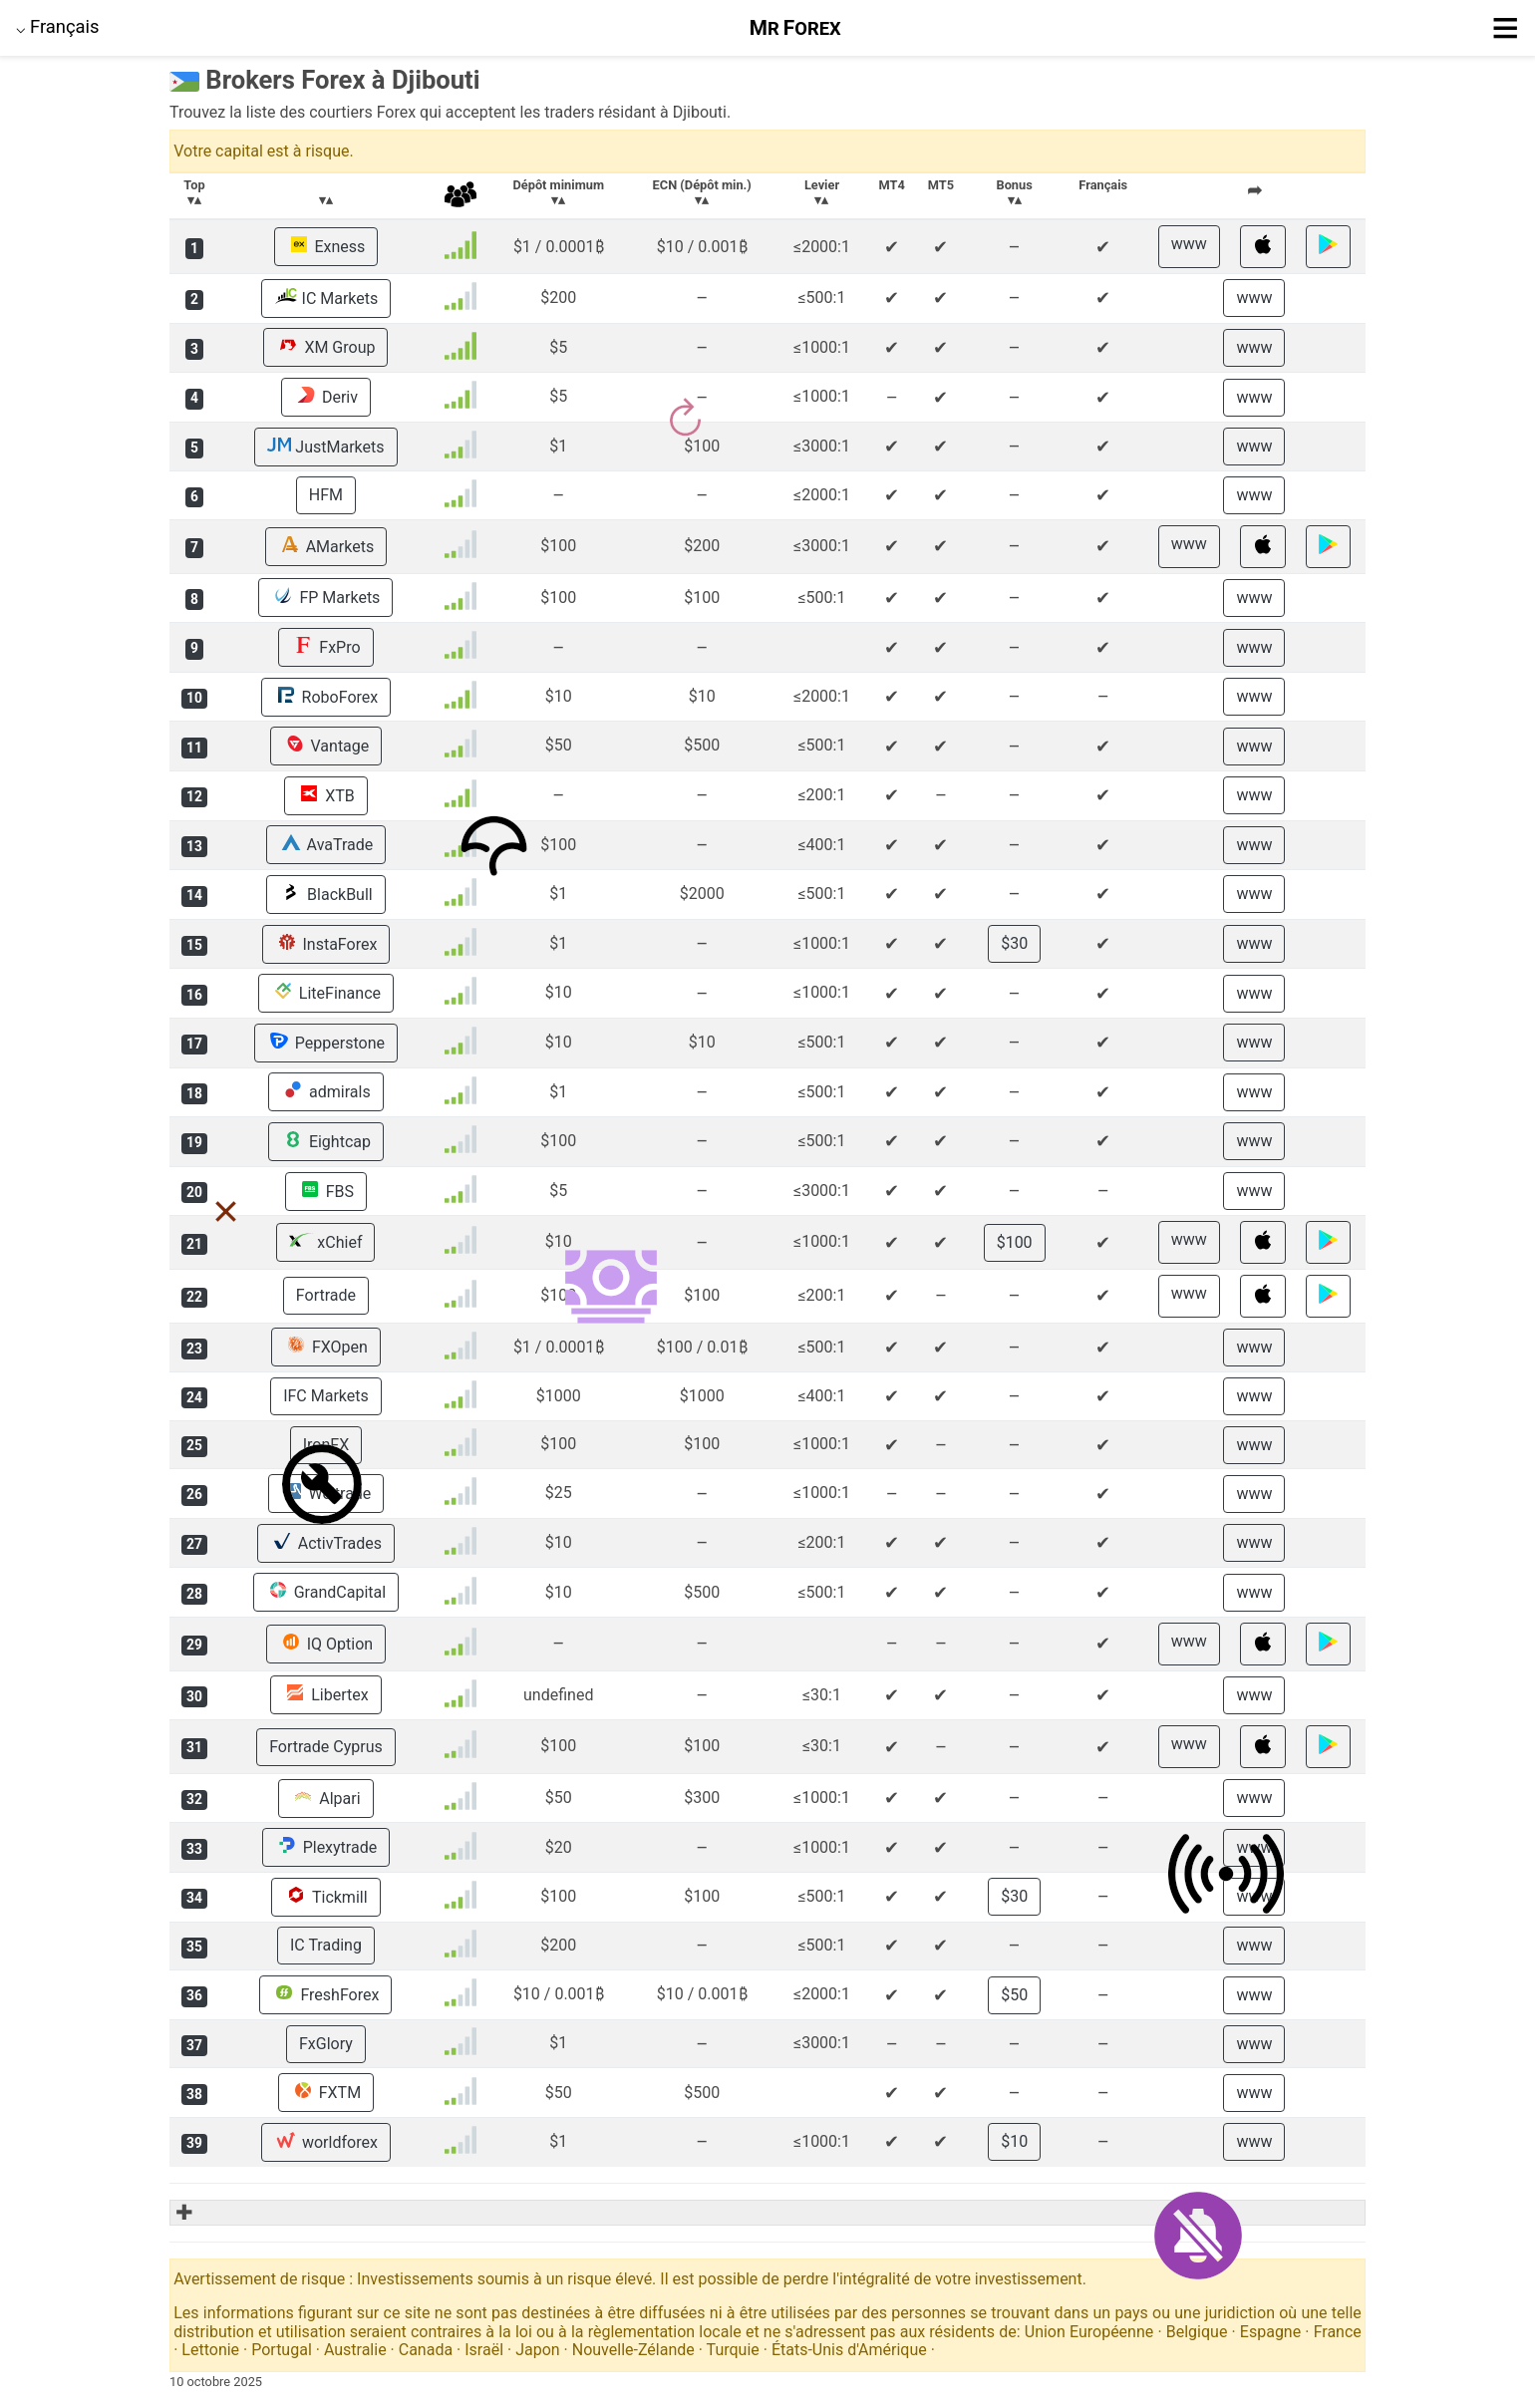 The image size is (1535, 2408). What do you see at coordinates (1226, 1874) in the screenshot?
I see `access radio or audio streaming` at bounding box center [1226, 1874].